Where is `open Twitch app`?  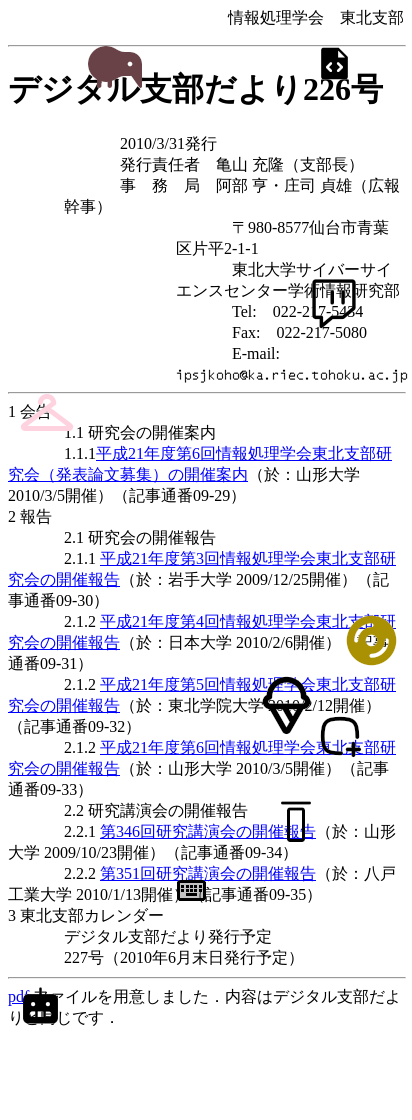
open Twitch app is located at coordinates (334, 301).